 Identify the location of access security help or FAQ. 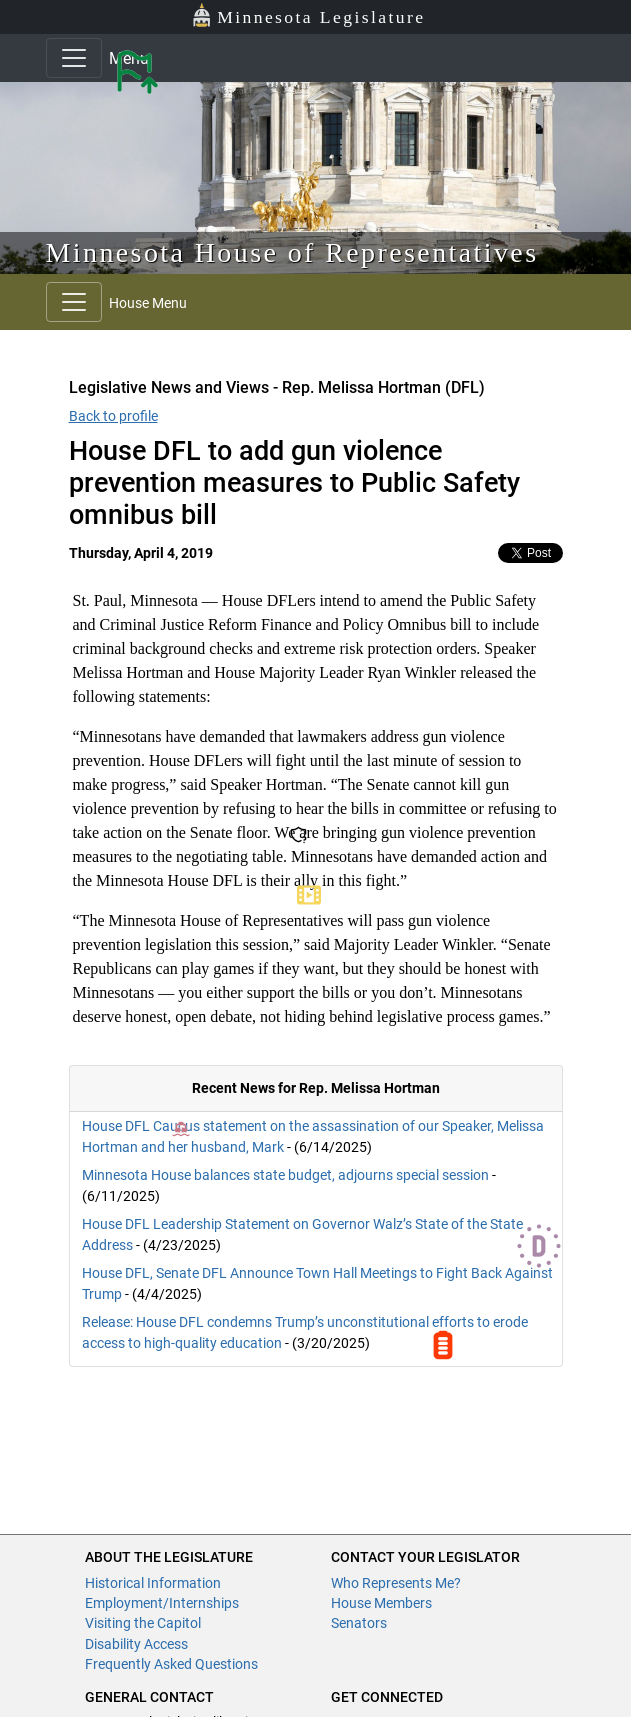
(298, 834).